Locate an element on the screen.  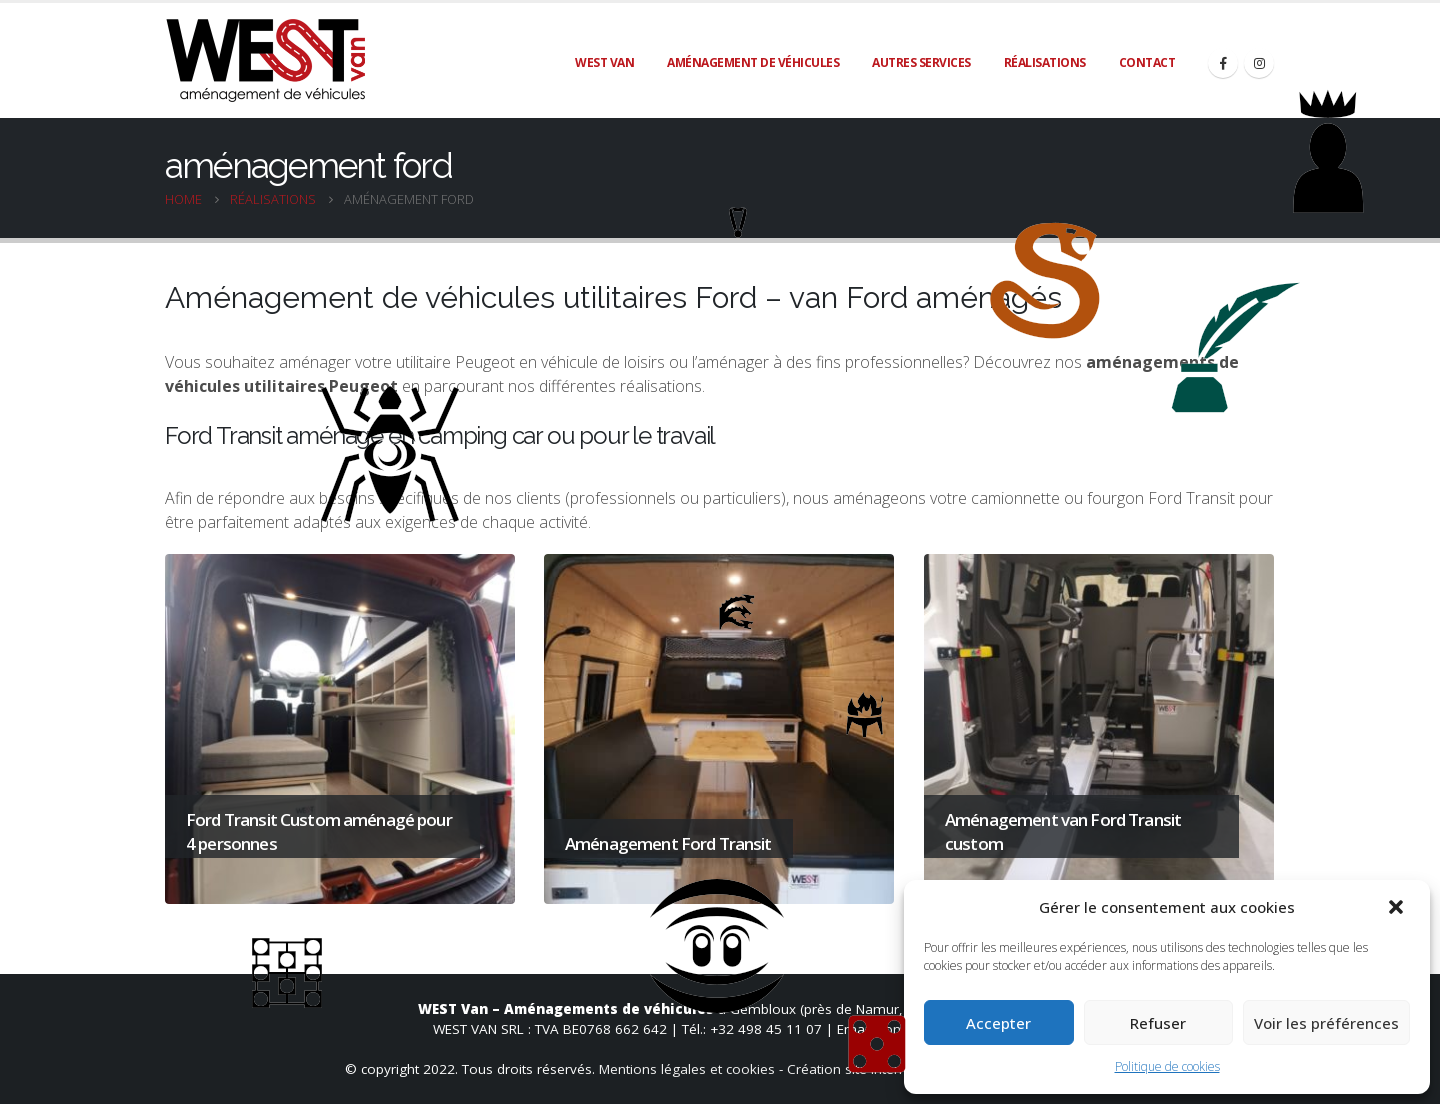
abstract grid or pattern layout selector is located at coordinates (287, 973).